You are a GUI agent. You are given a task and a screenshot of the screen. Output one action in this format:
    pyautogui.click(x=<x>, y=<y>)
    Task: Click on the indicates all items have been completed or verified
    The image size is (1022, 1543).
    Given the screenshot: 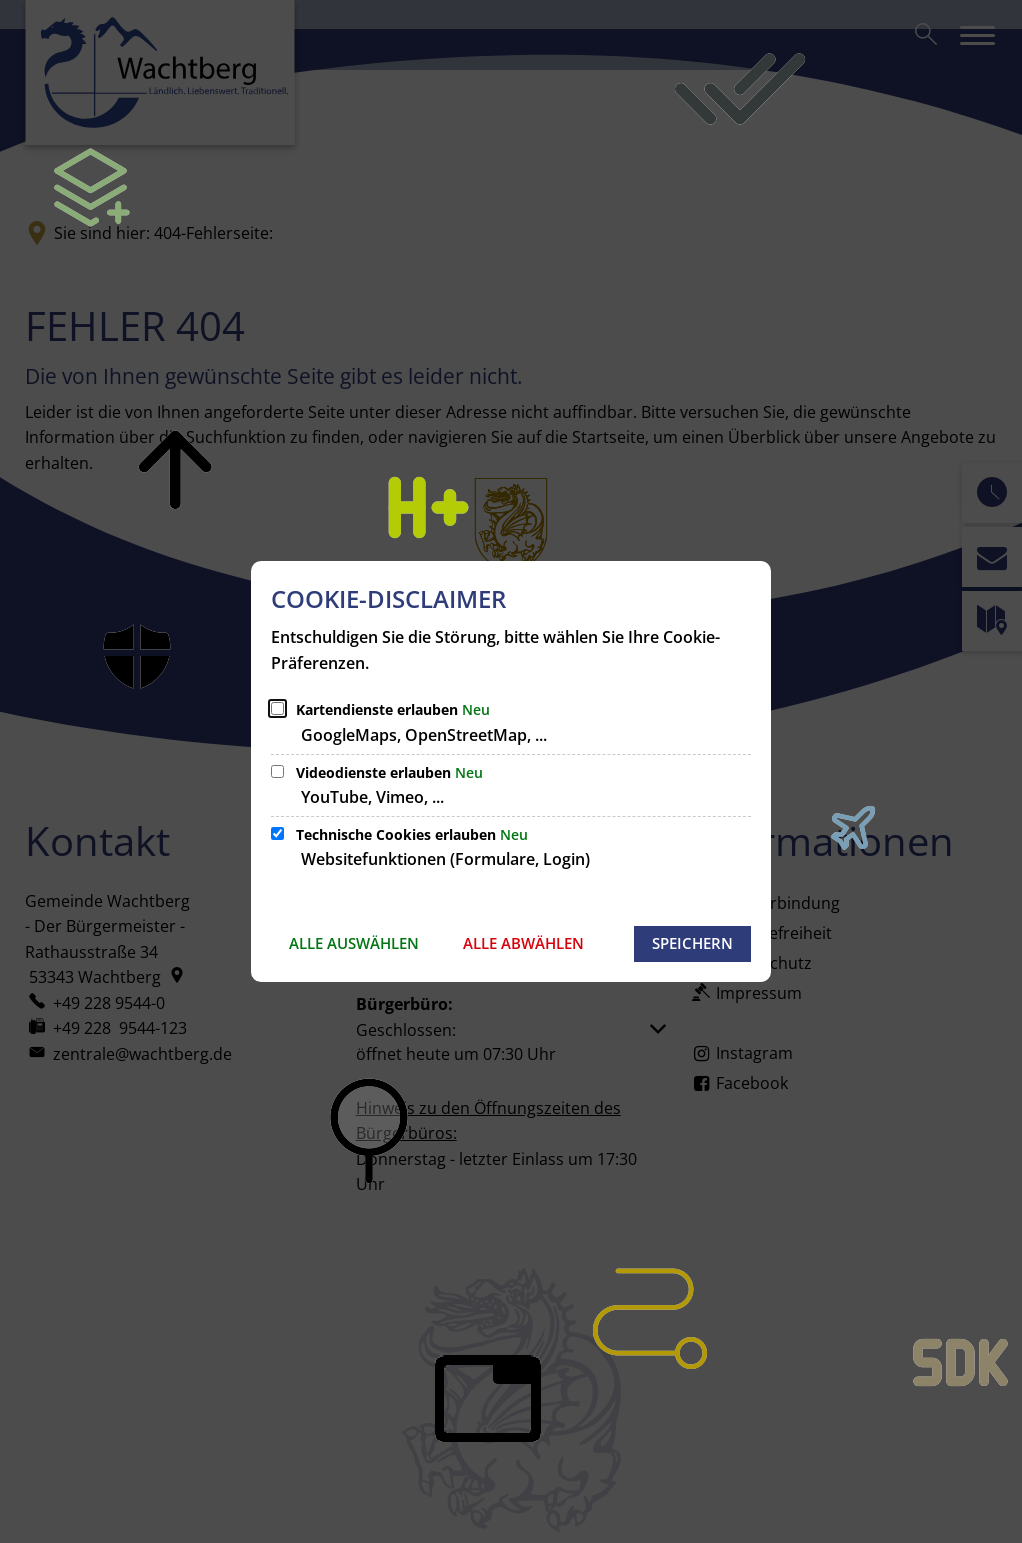 What is the action you would take?
    pyautogui.click(x=740, y=89)
    